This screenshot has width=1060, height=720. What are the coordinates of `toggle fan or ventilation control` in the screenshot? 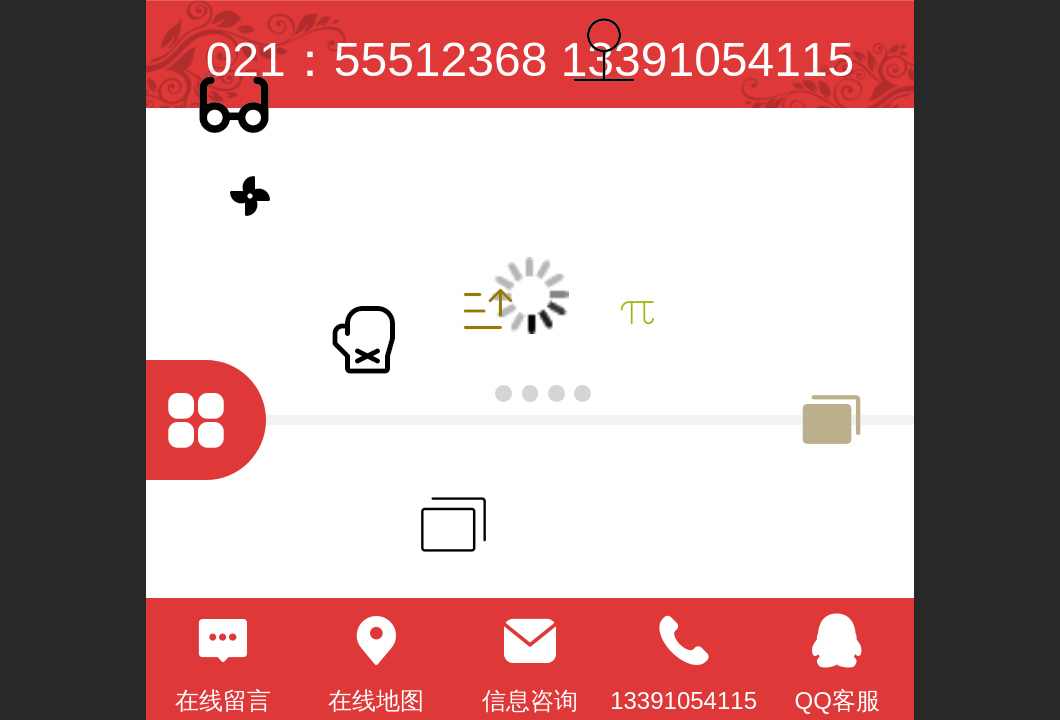 It's located at (250, 196).